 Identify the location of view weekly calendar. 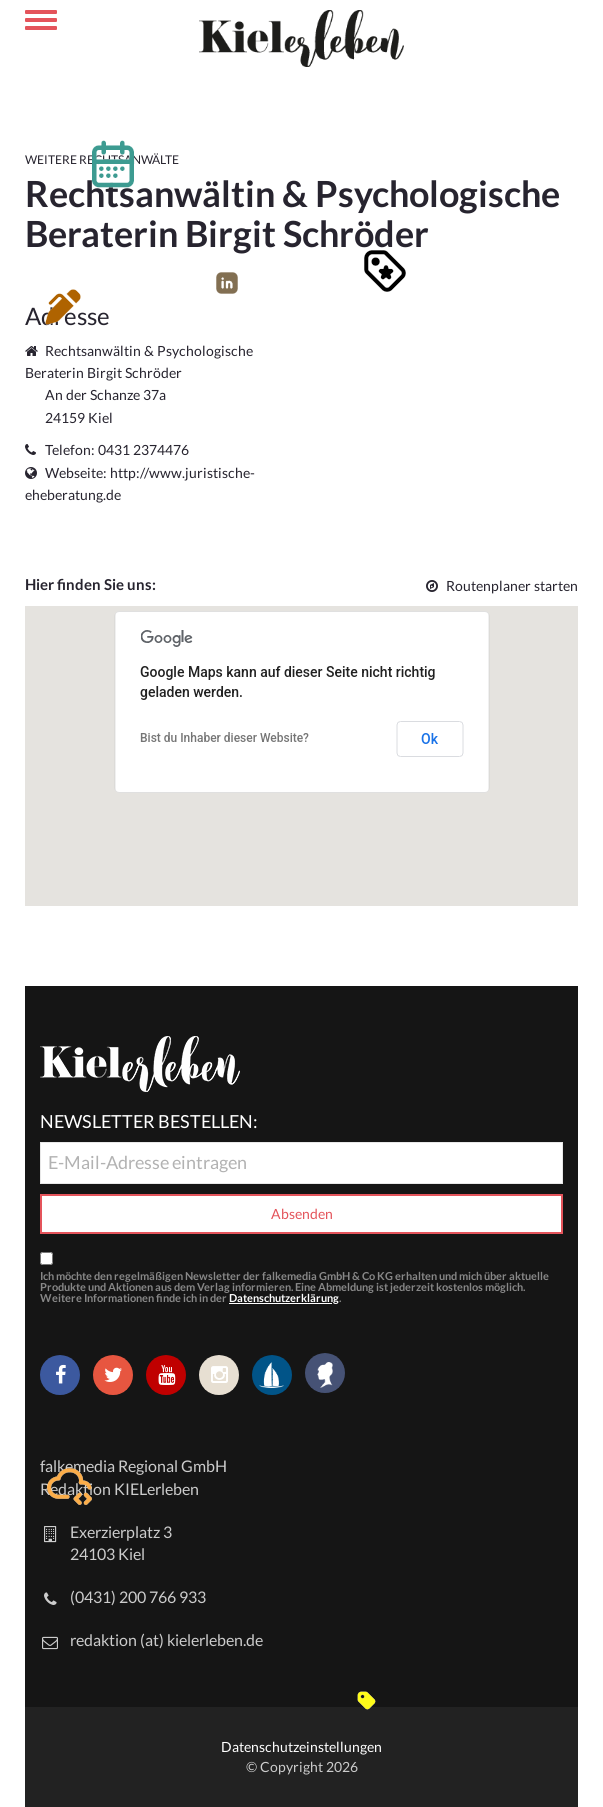
(113, 164).